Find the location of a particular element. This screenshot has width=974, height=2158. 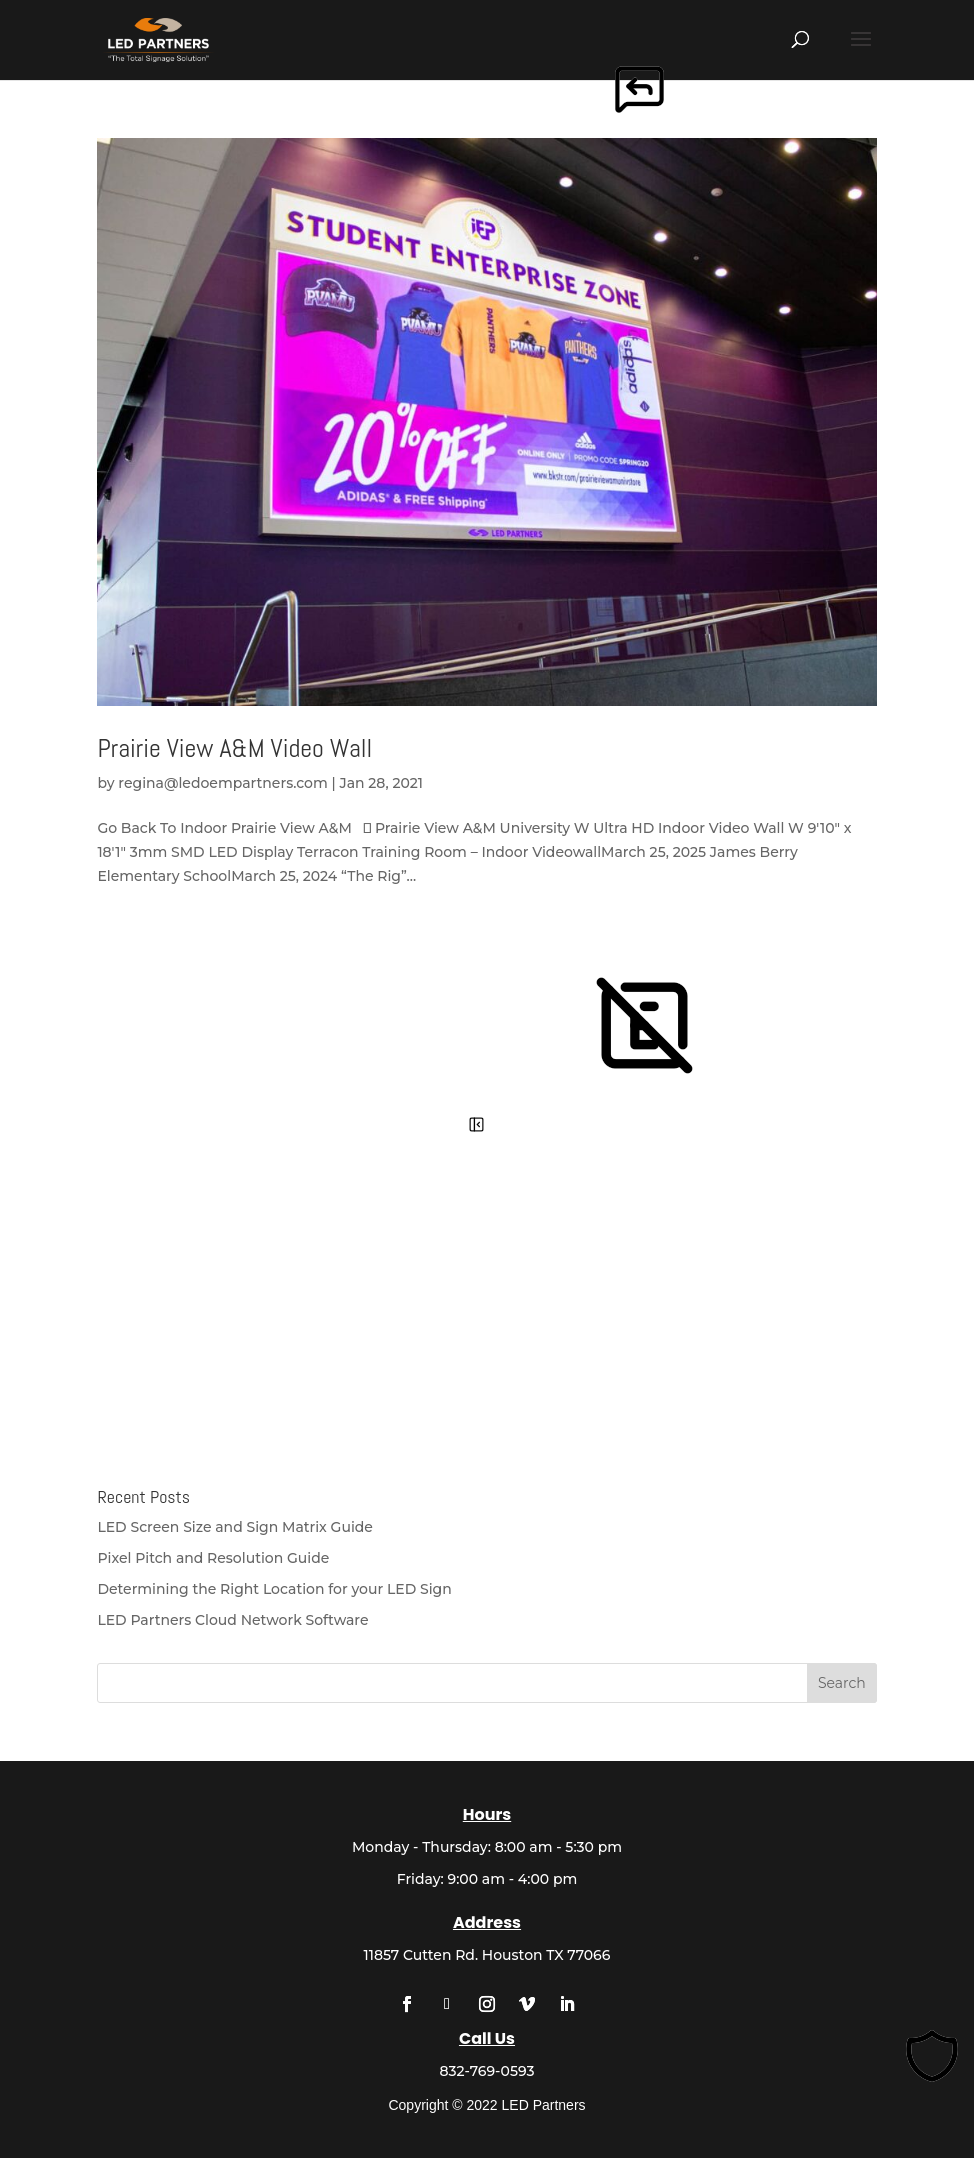

access security settings is located at coordinates (932, 2056).